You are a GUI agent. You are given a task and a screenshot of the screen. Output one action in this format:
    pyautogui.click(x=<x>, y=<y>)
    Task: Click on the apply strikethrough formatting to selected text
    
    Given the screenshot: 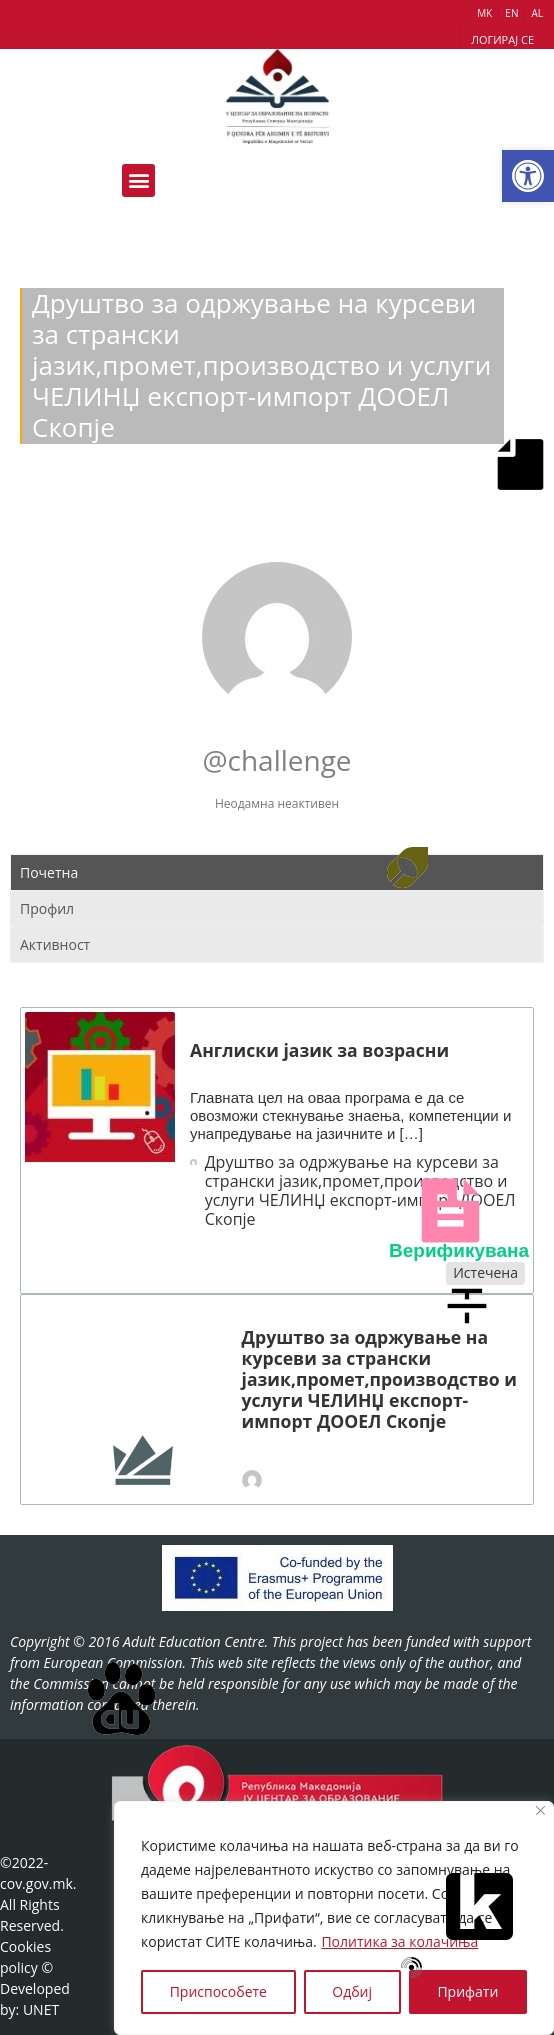 What is the action you would take?
    pyautogui.click(x=467, y=1306)
    